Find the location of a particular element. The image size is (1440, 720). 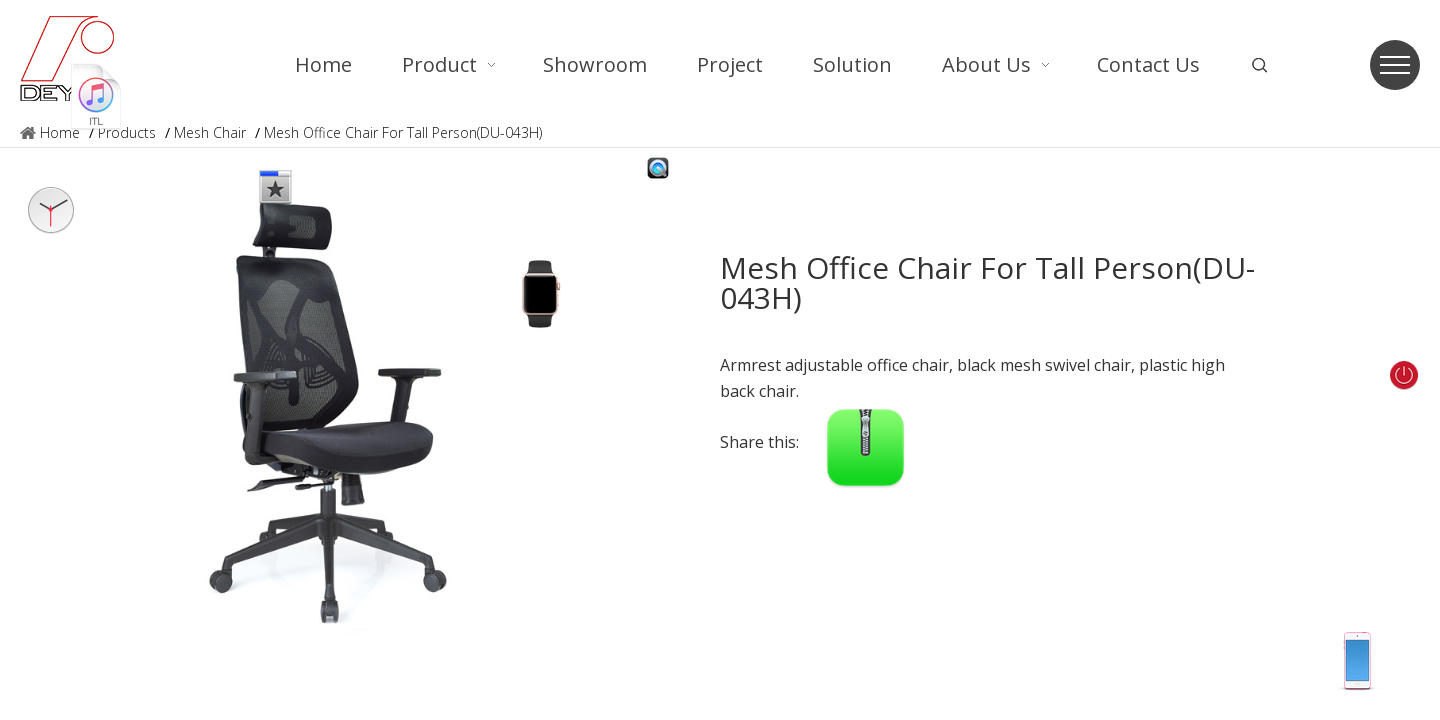

shut down the system is located at coordinates (1404, 375).